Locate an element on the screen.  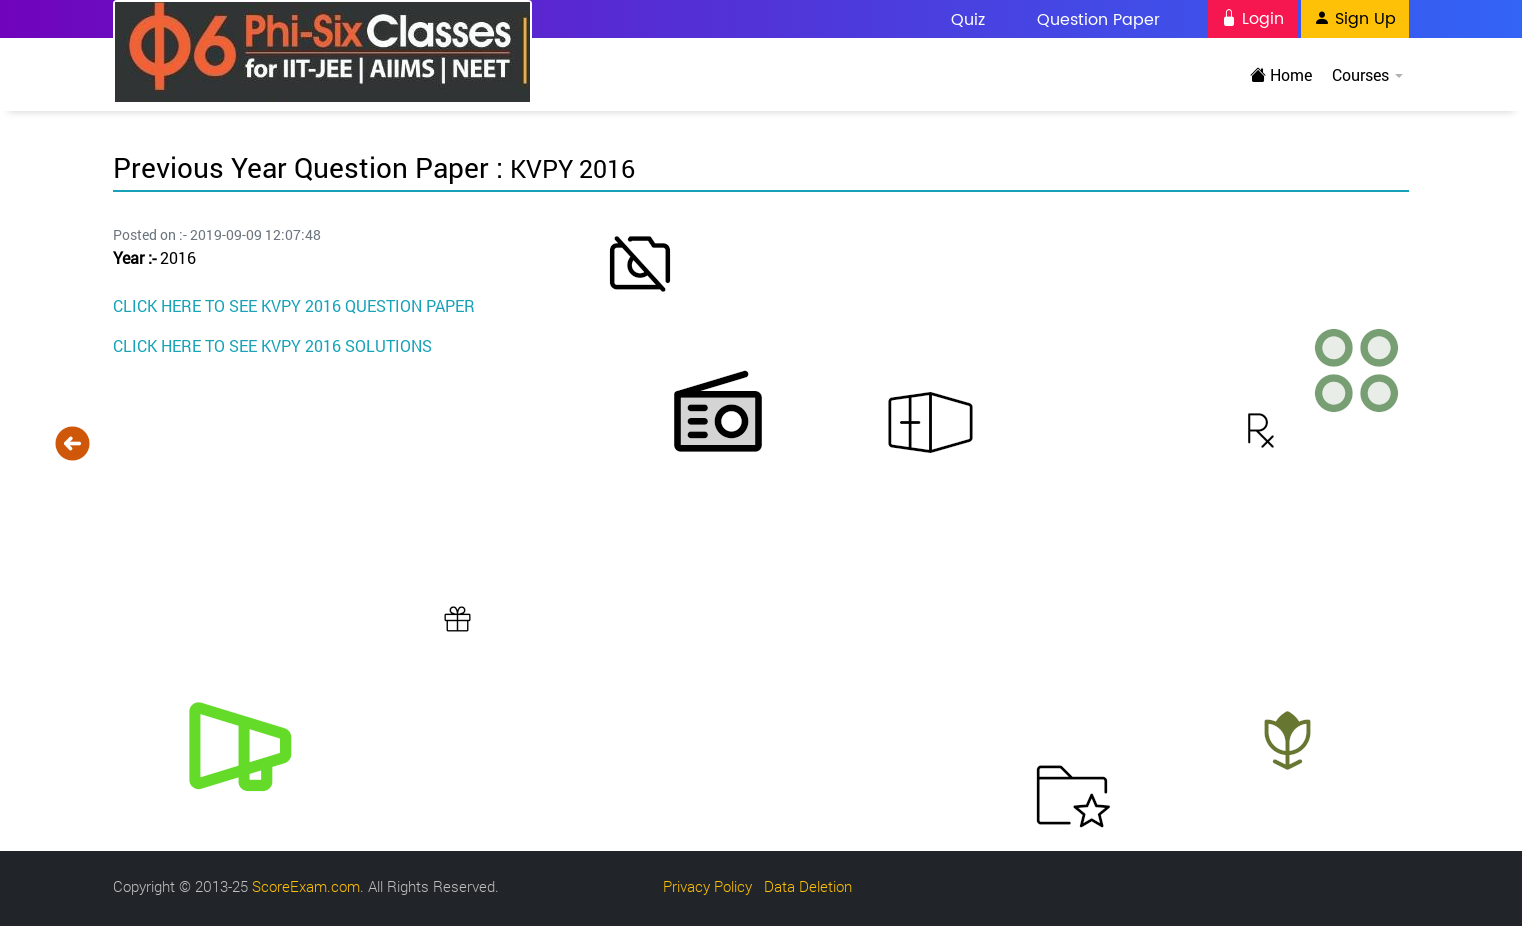
view shipping or freight details is located at coordinates (930, 422).